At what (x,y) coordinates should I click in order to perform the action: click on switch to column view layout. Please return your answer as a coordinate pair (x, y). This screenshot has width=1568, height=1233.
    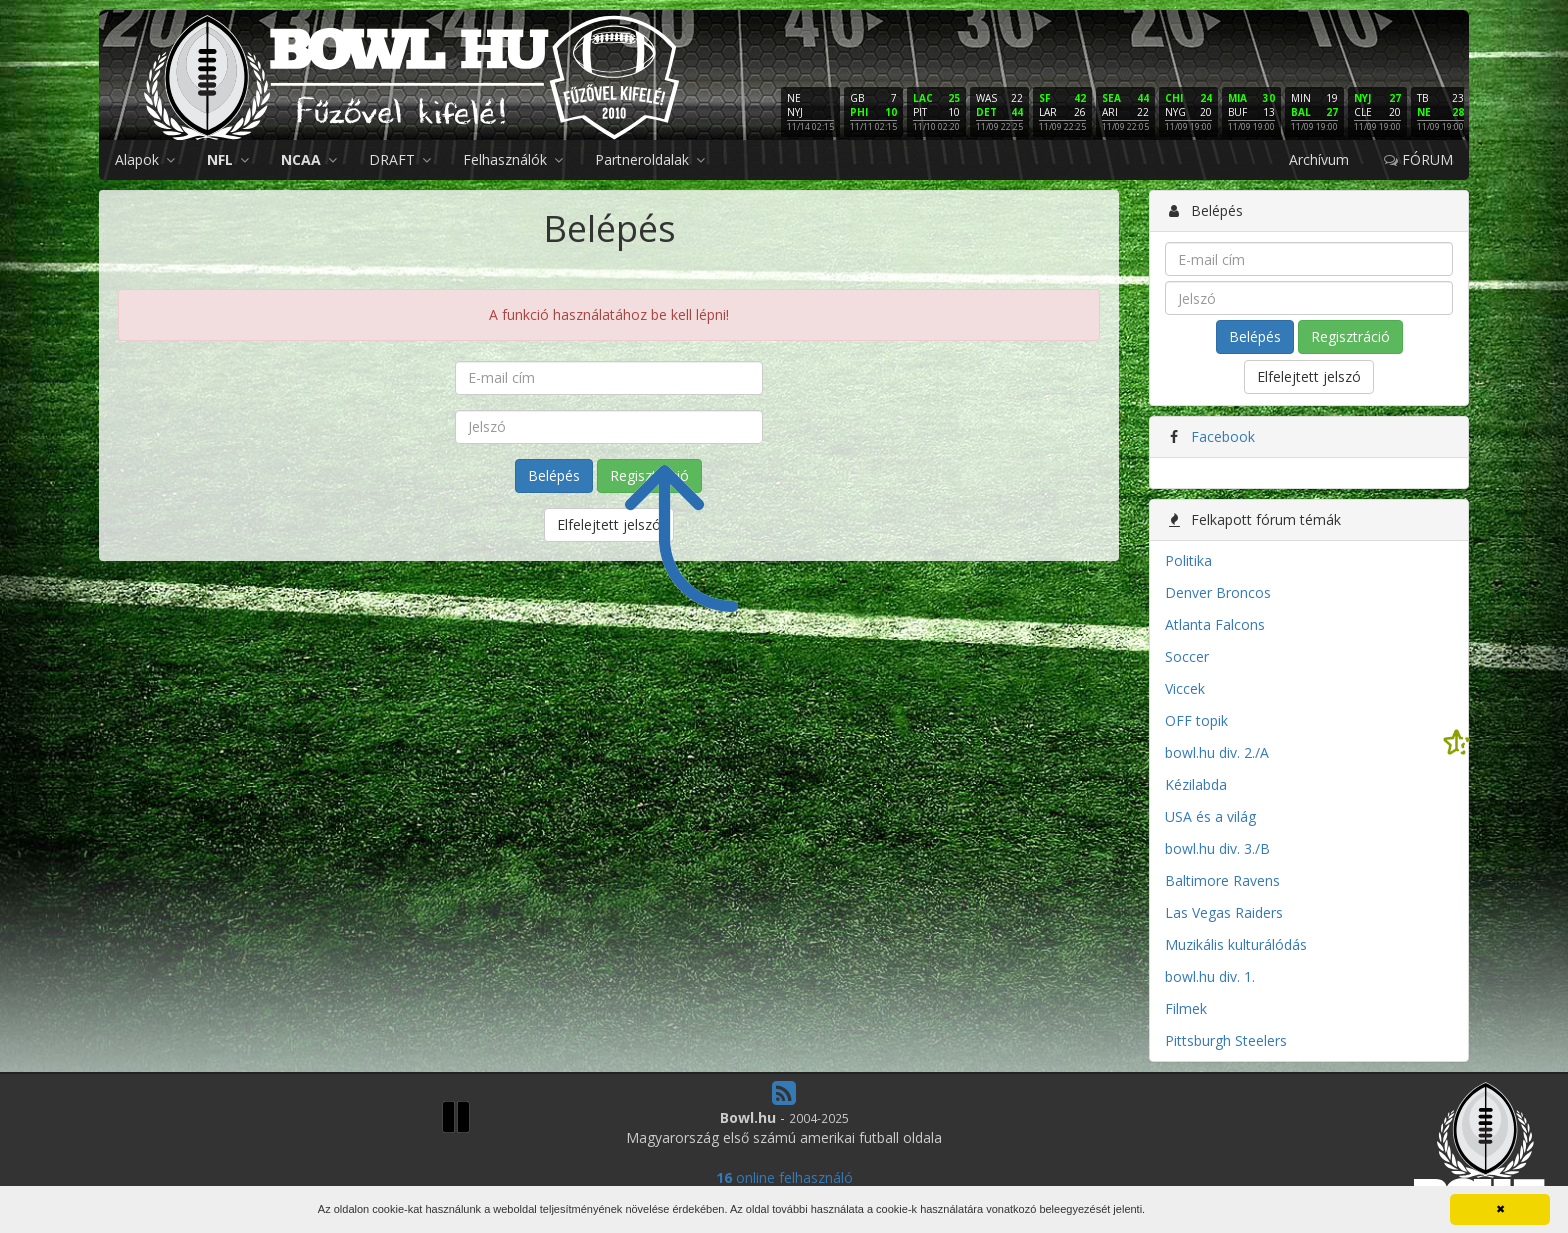
    Looking at the image, I should click on (456, 1117).